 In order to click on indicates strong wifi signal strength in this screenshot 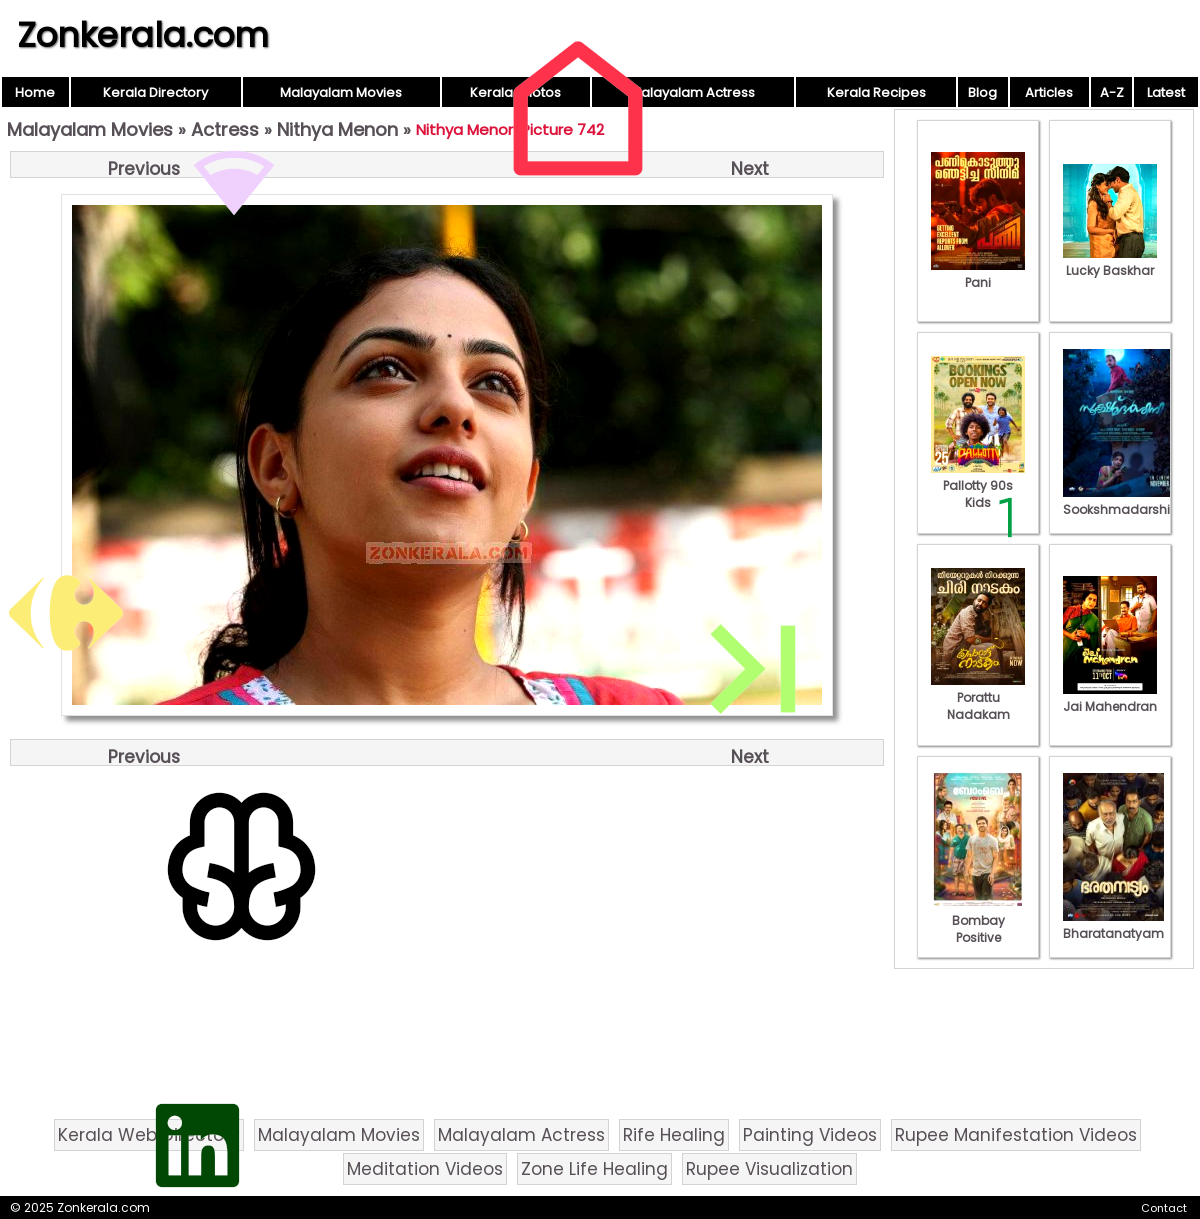, I will do `click(234, 183)`.